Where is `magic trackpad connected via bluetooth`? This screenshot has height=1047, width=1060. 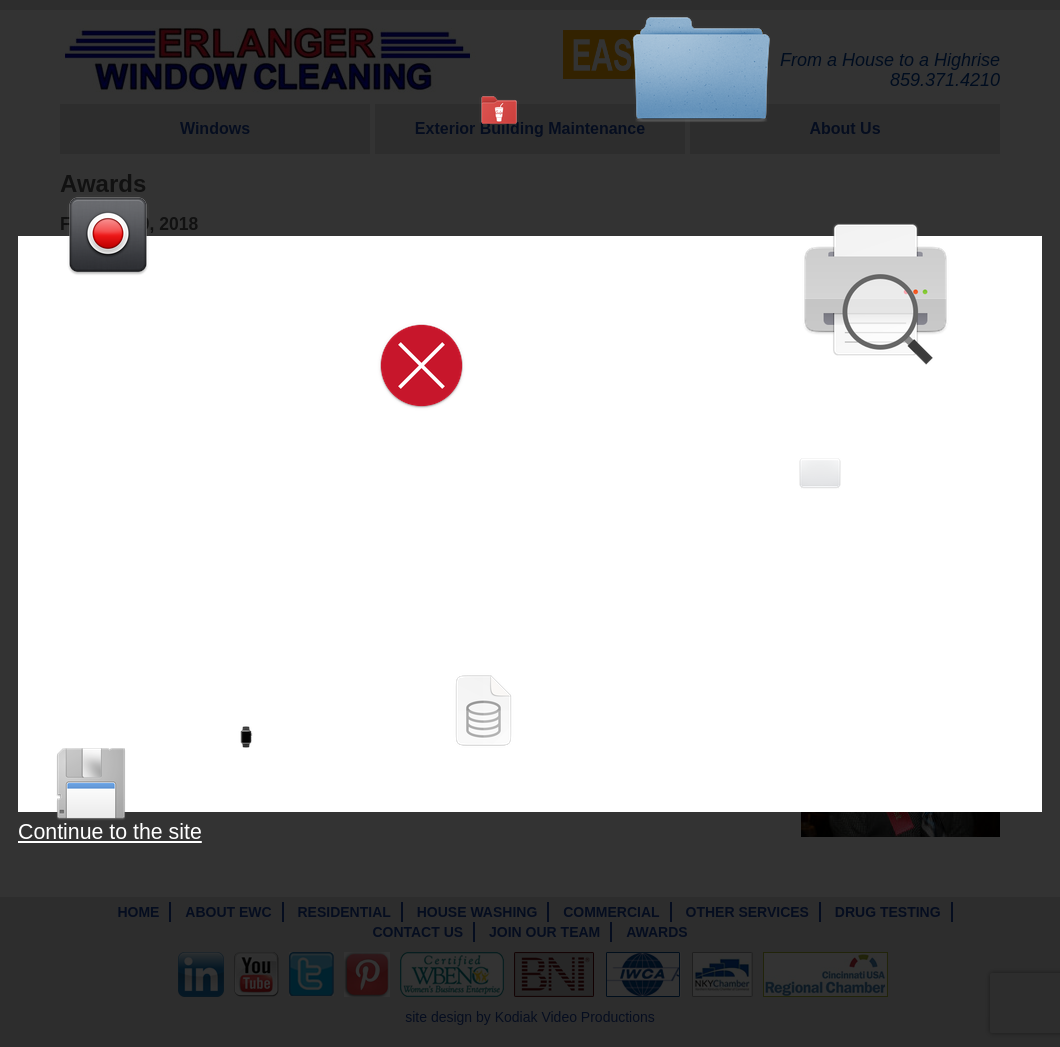 magic trackpad connected via bluetooth is located at coordinates (820, 473).